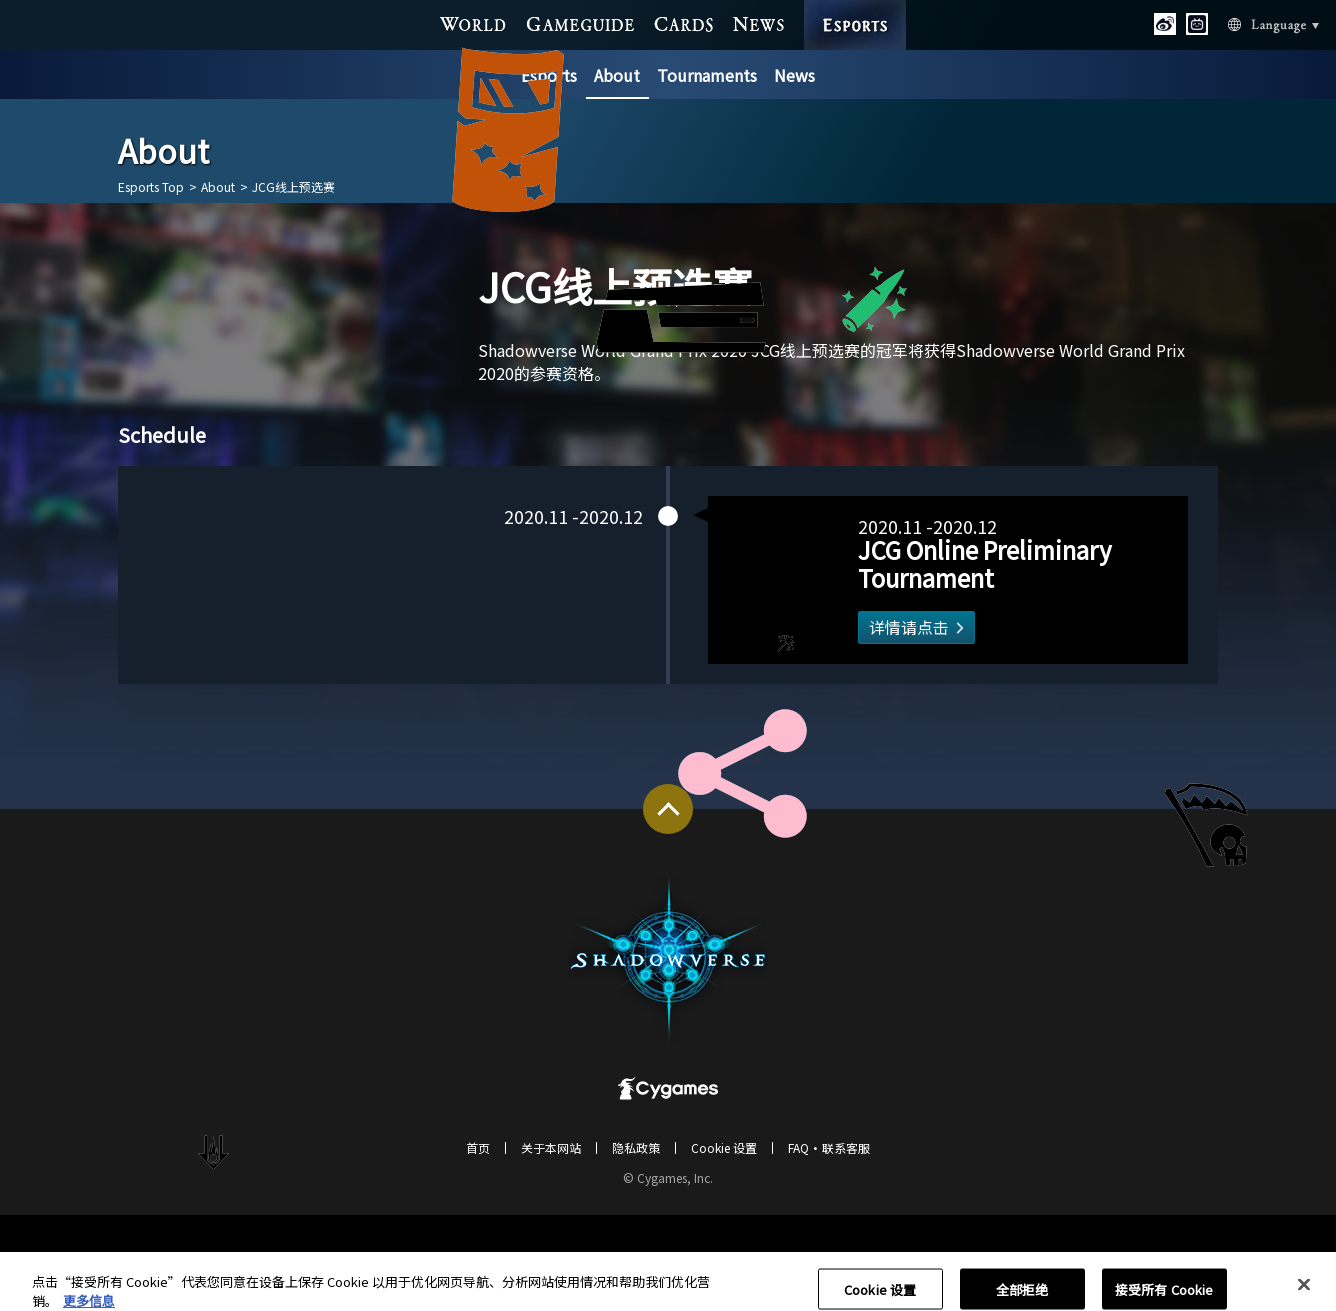 This screenshot has width=1336, height=1311. I want to click on staple documents together, so click(681, 304).